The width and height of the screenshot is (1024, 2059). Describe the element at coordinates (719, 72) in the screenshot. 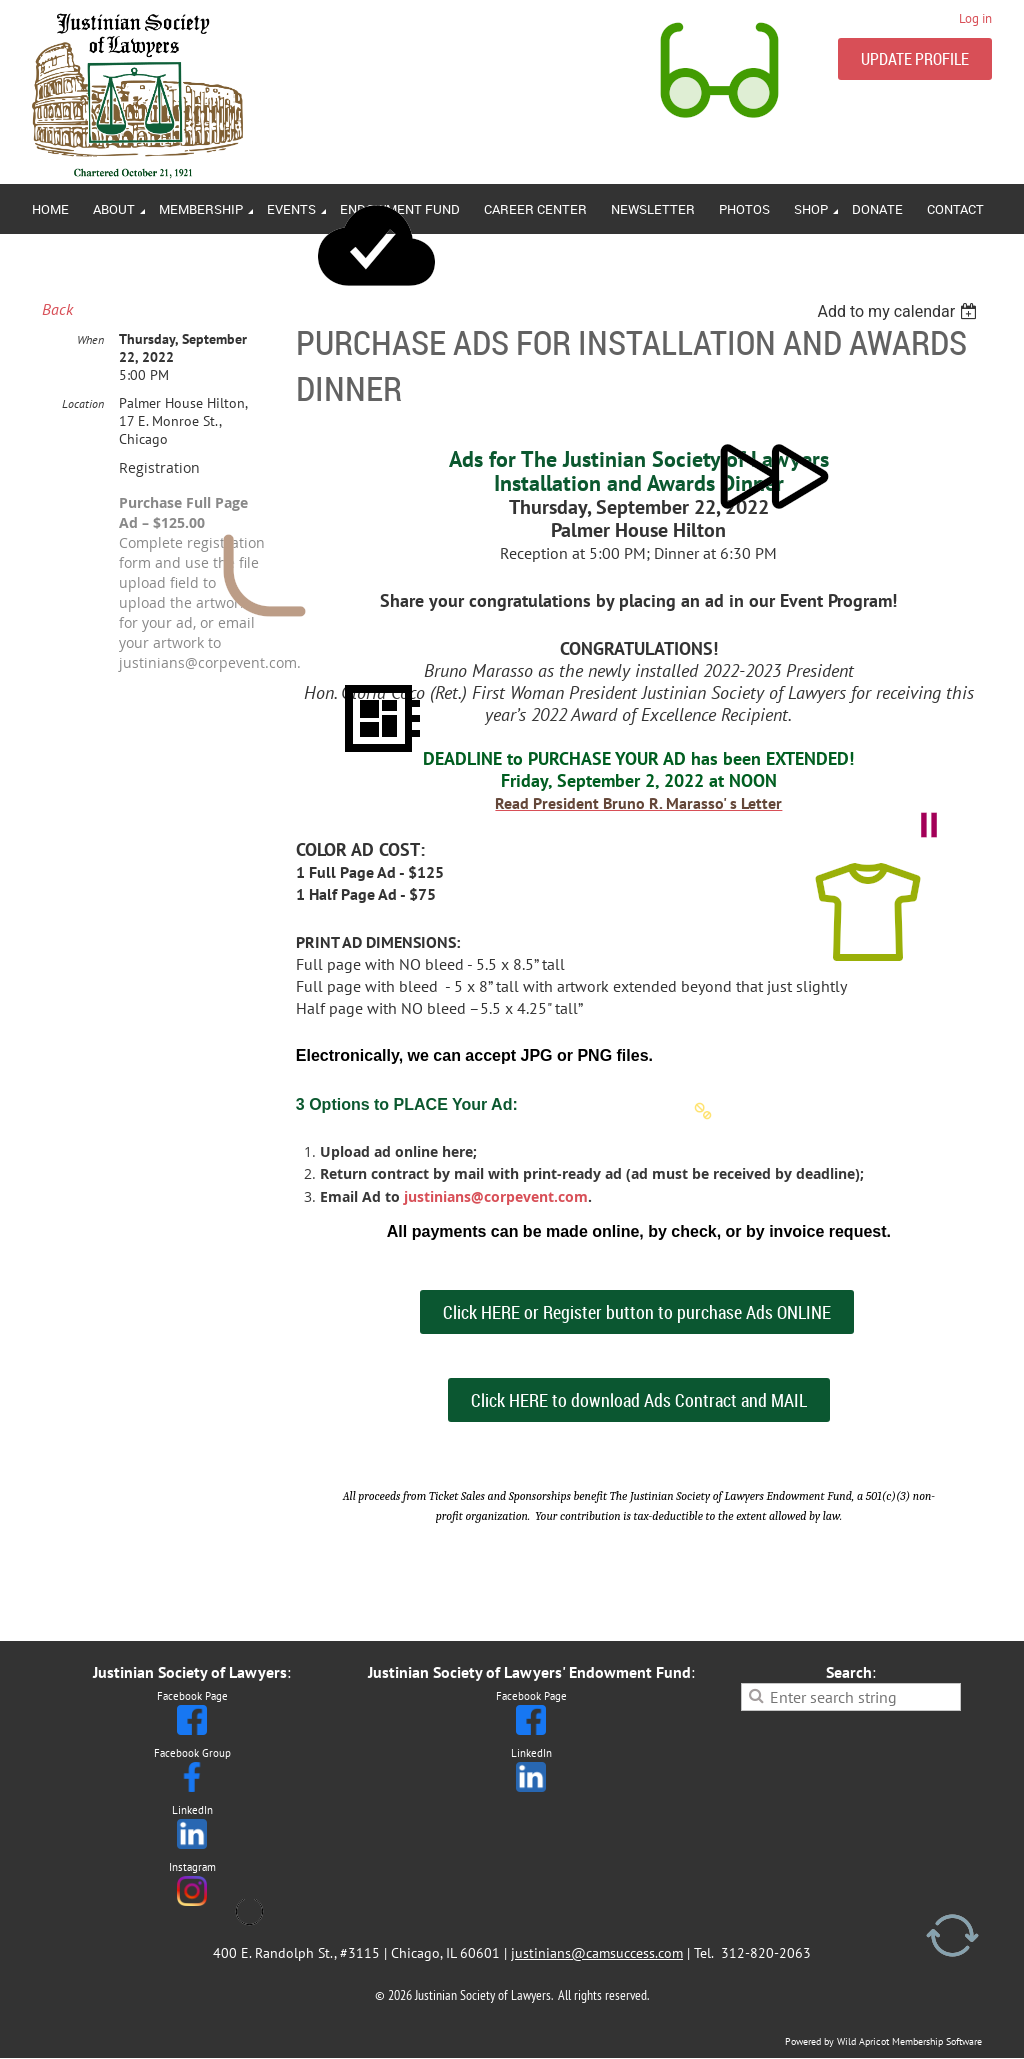

I see `enable reading mode or accessibility features` at that location.